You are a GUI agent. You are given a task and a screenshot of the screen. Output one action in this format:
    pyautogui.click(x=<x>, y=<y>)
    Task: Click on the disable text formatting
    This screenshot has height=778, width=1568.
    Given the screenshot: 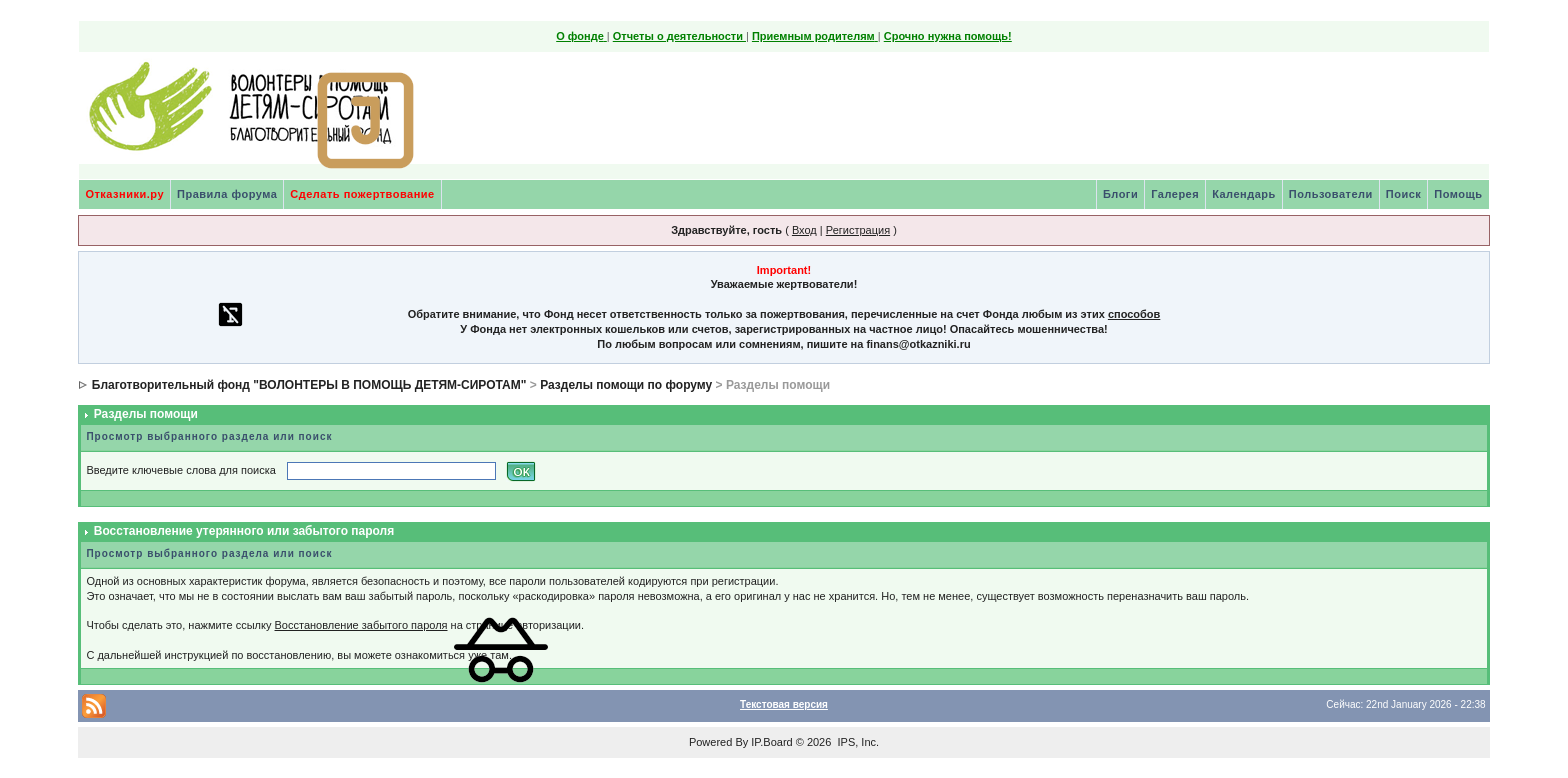 What is the action you would take?
    pyautogui.click(x=230, y=314)
    